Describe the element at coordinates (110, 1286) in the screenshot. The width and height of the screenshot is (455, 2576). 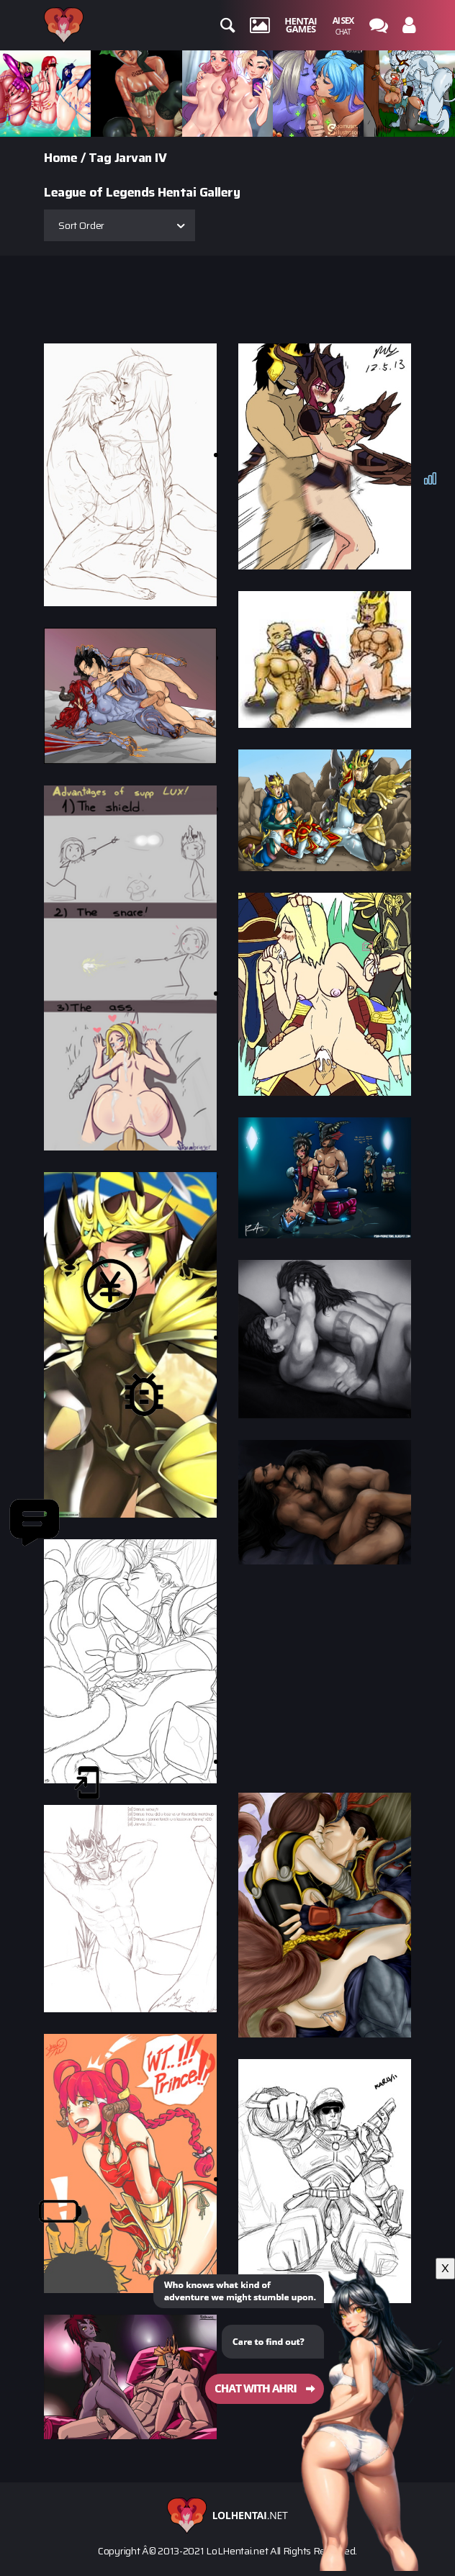
I see `view balance or payment in japanese yen` at that location.